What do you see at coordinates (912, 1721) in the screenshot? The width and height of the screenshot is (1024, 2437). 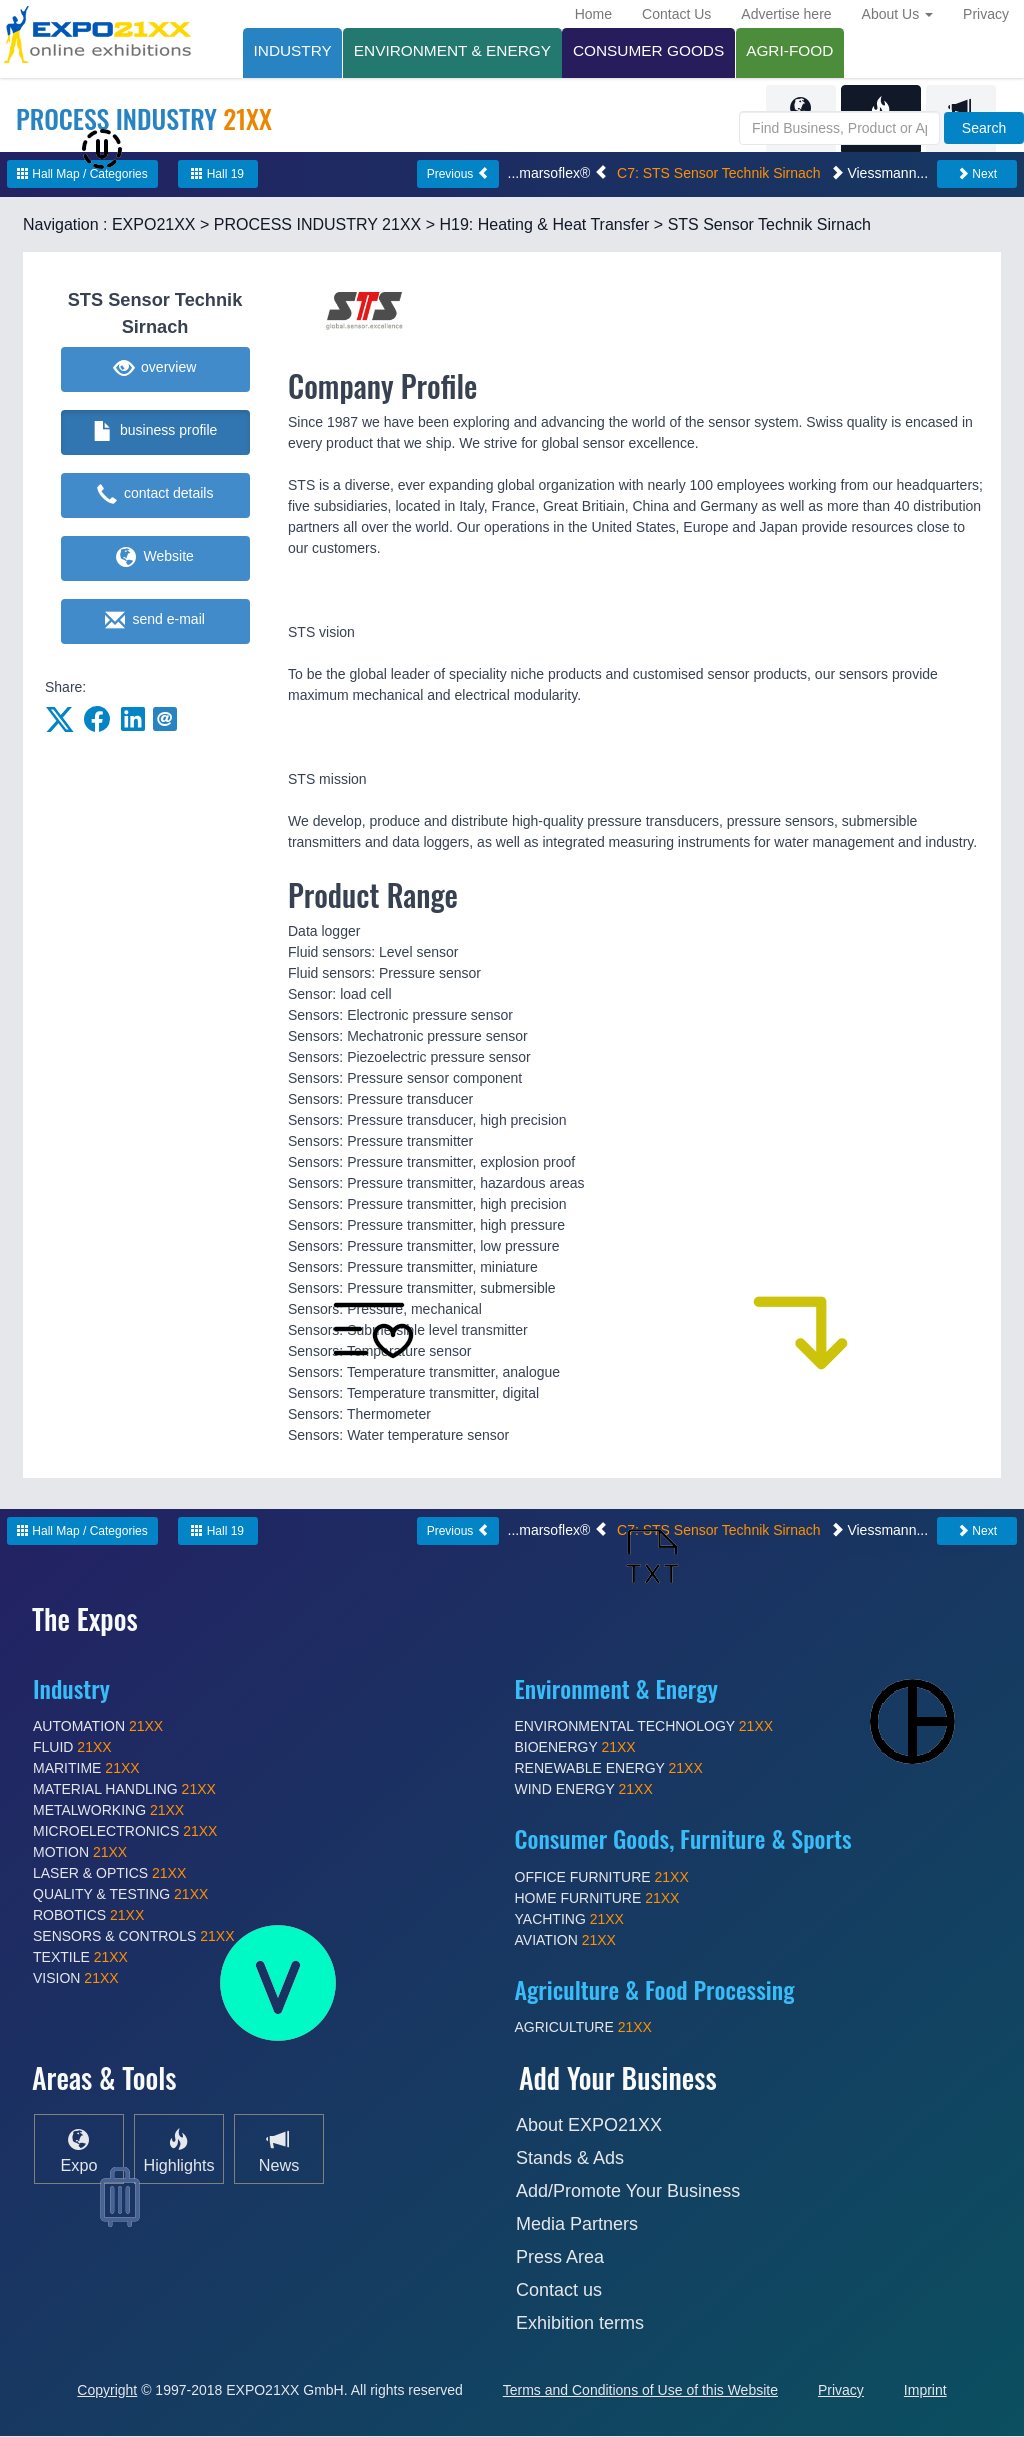 I see `view data breakdown or statistics` at bounding box center [912, 1721].